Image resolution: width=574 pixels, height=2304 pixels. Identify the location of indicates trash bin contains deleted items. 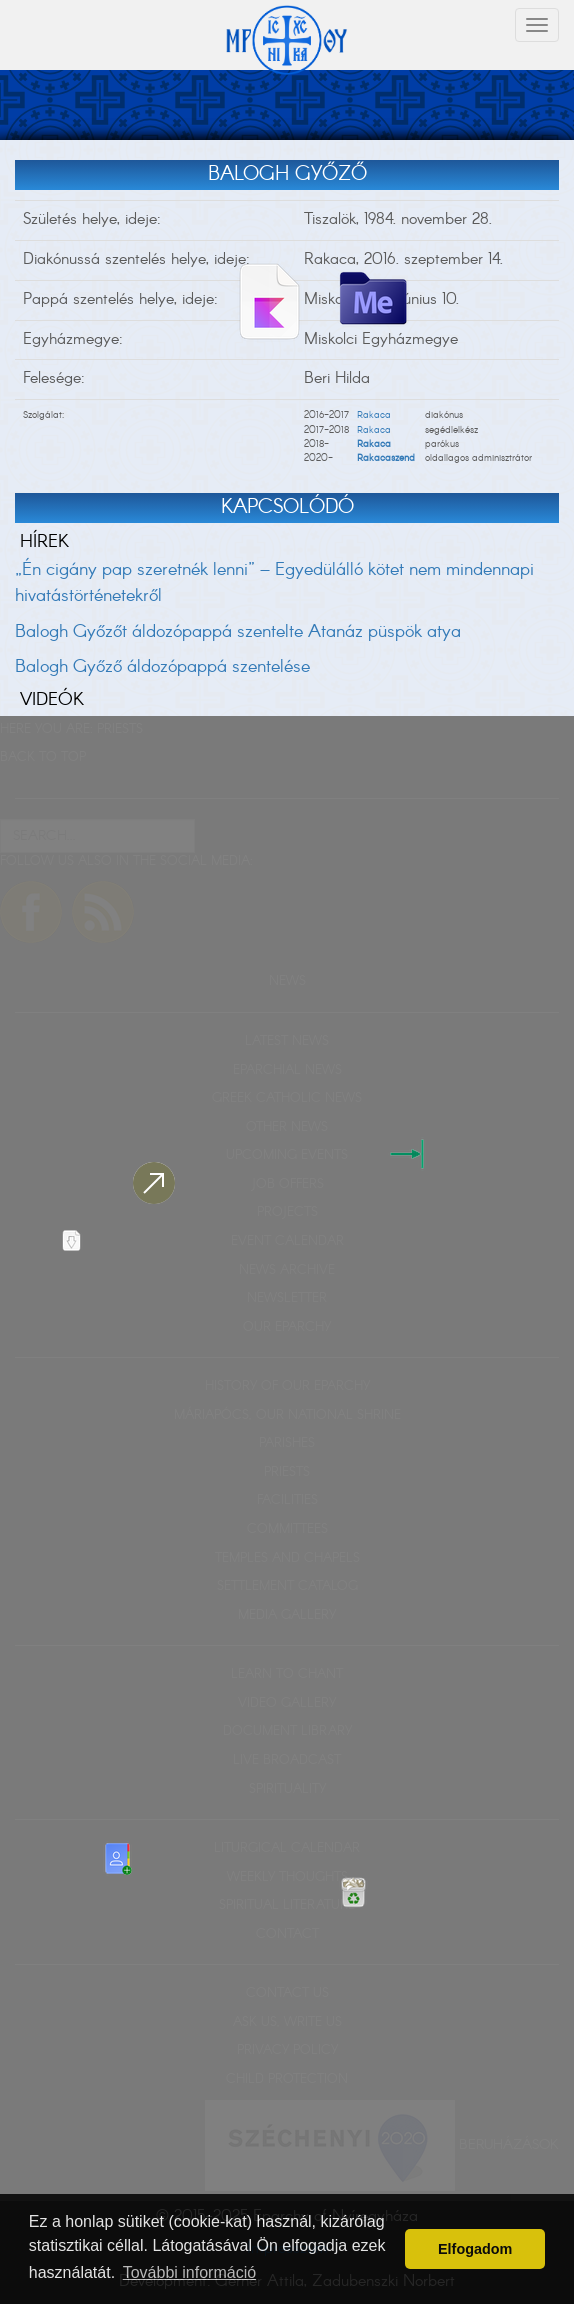
(353, 1892).